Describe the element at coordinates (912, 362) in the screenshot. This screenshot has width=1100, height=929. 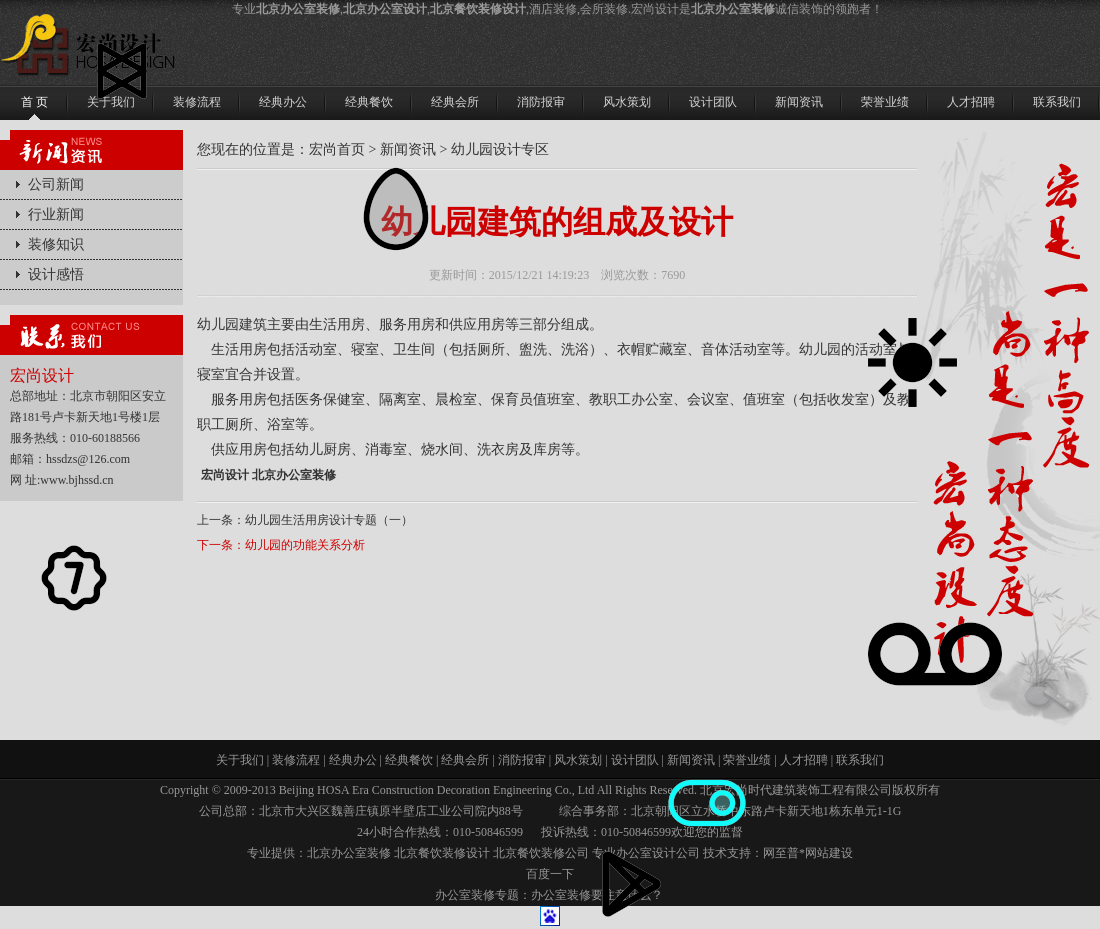
I see `toggle light mode or bright display` at that location.